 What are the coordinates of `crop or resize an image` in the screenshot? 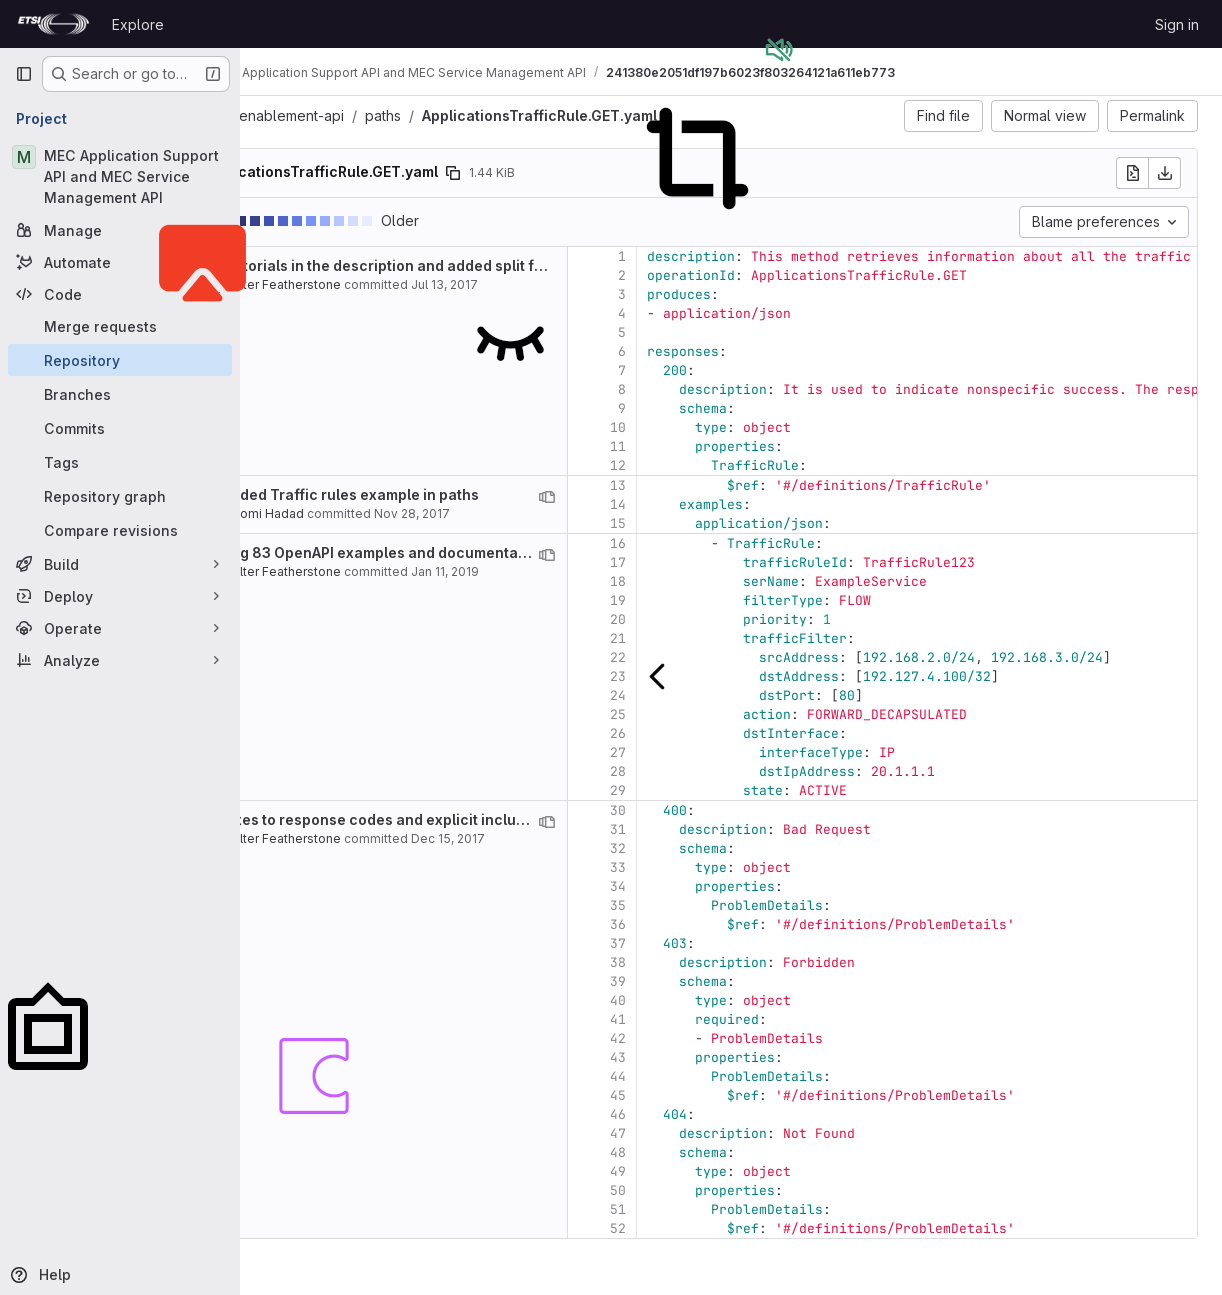 It's located at (697, 158).